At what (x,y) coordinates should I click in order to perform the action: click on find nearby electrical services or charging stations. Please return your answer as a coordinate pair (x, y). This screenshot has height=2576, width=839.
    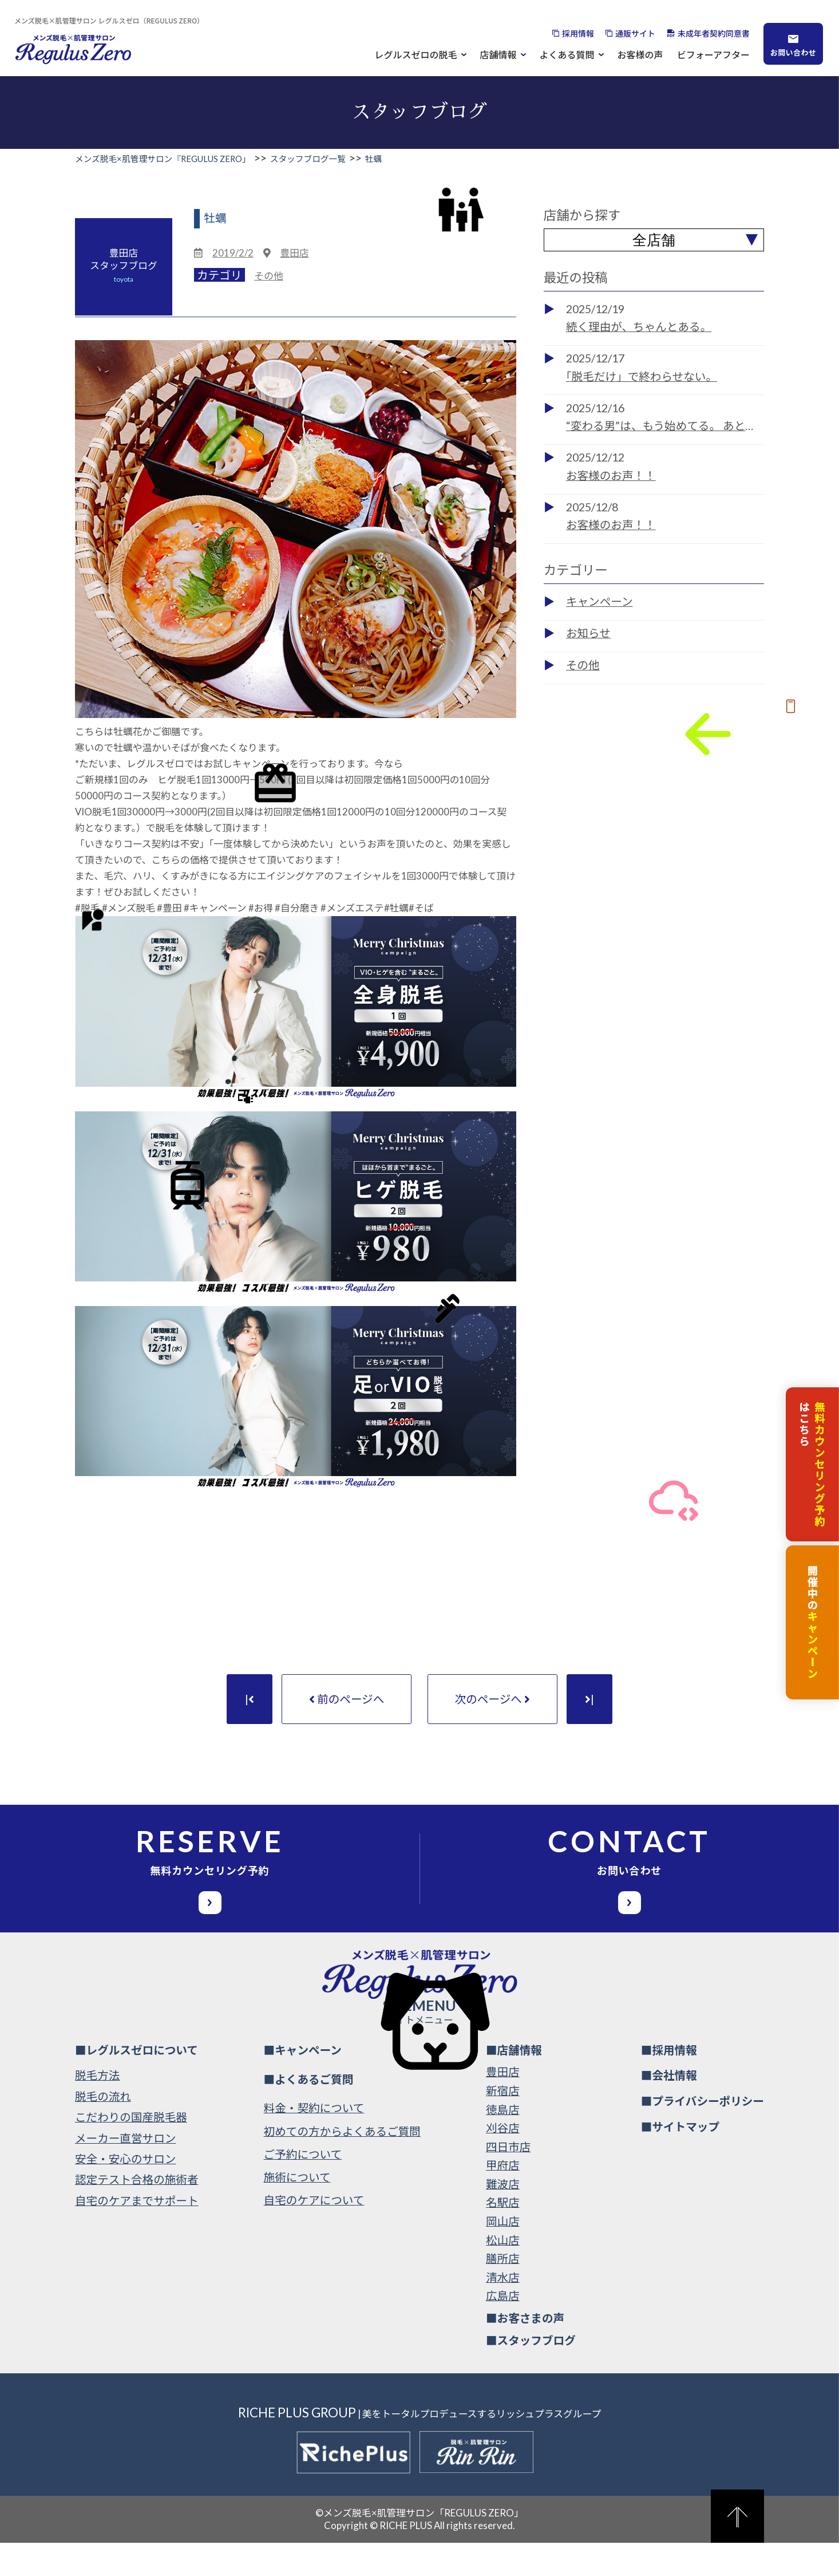
    Looking at the image, I should click on (246, 1096).